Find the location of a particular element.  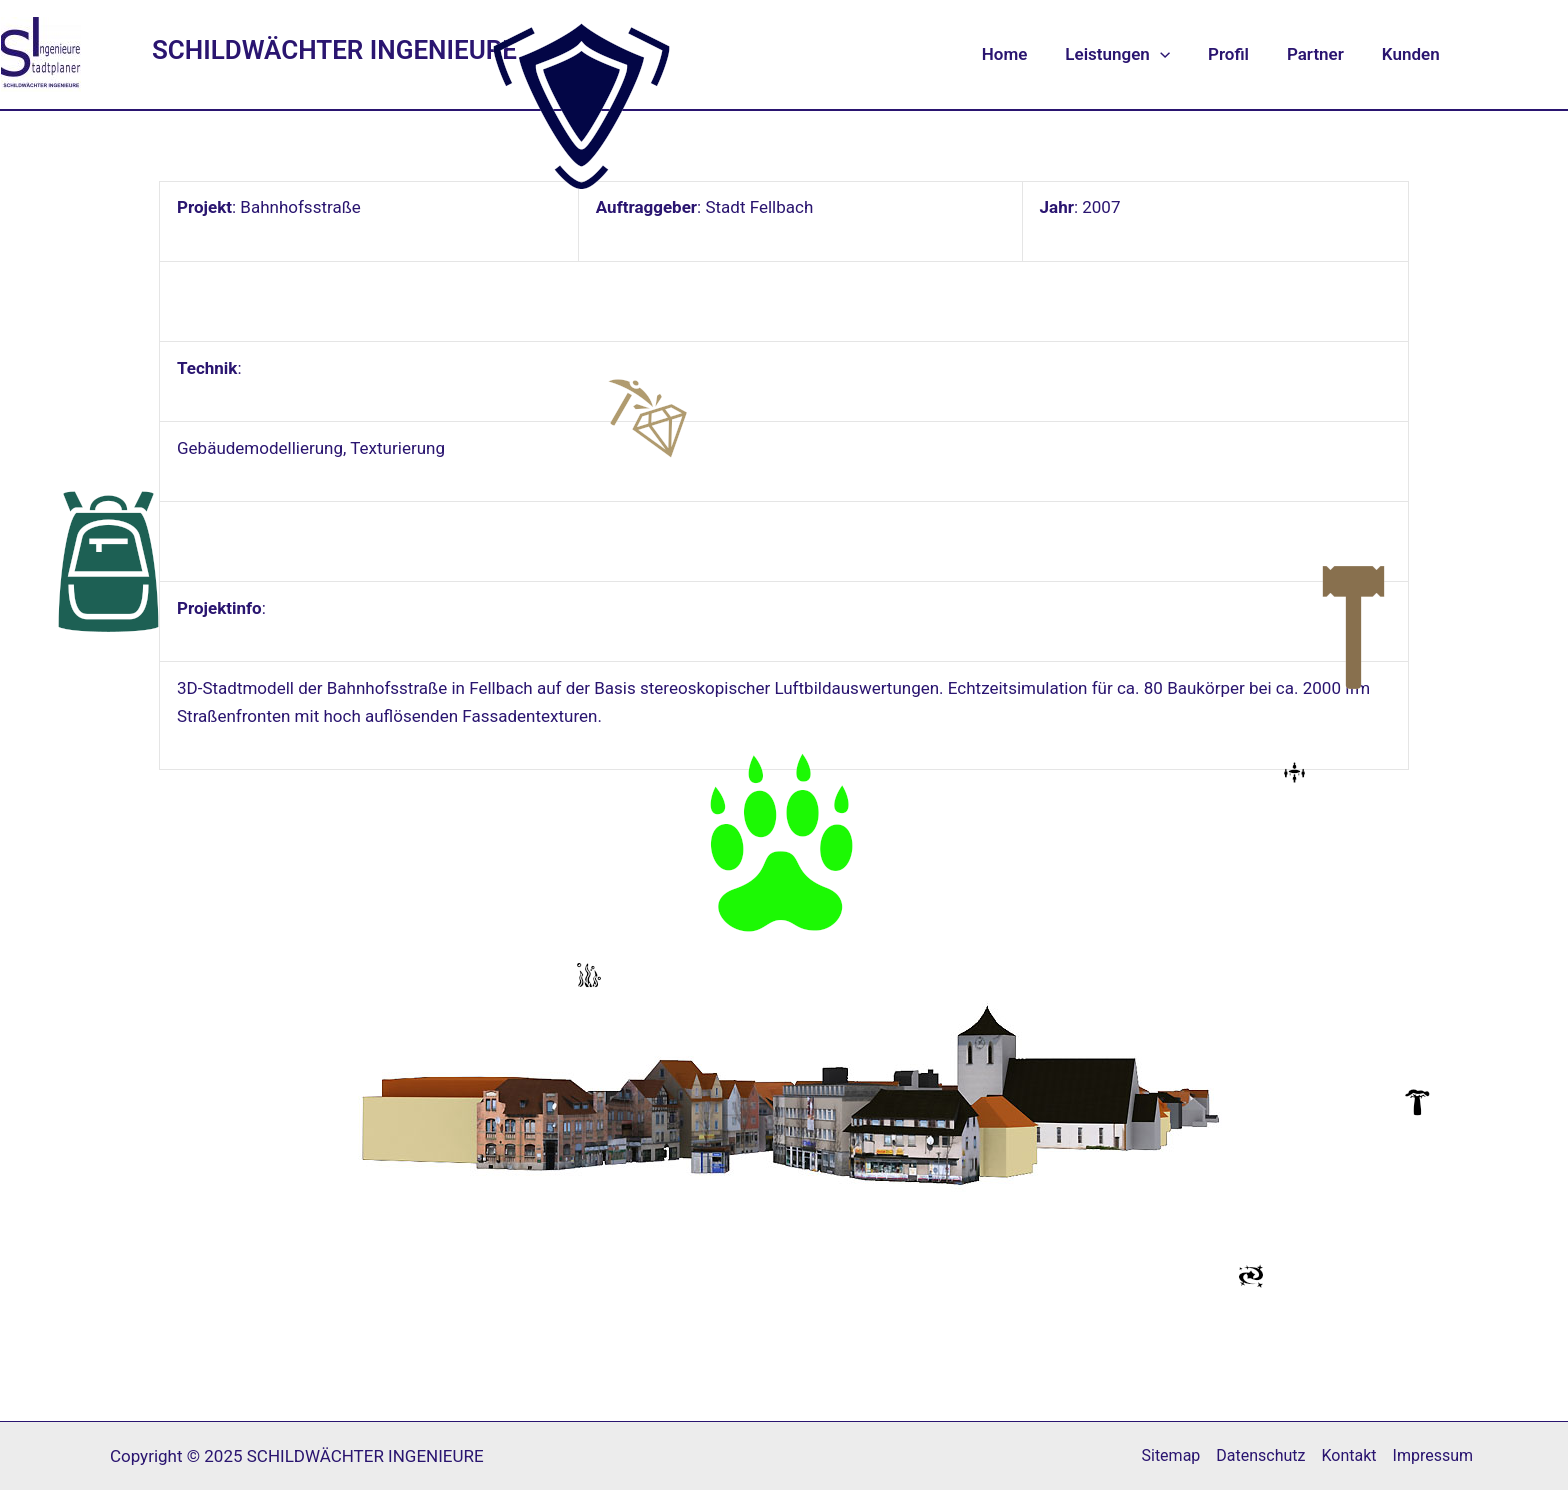

join or schedule a meeting is located at coordinates (1294, 772).